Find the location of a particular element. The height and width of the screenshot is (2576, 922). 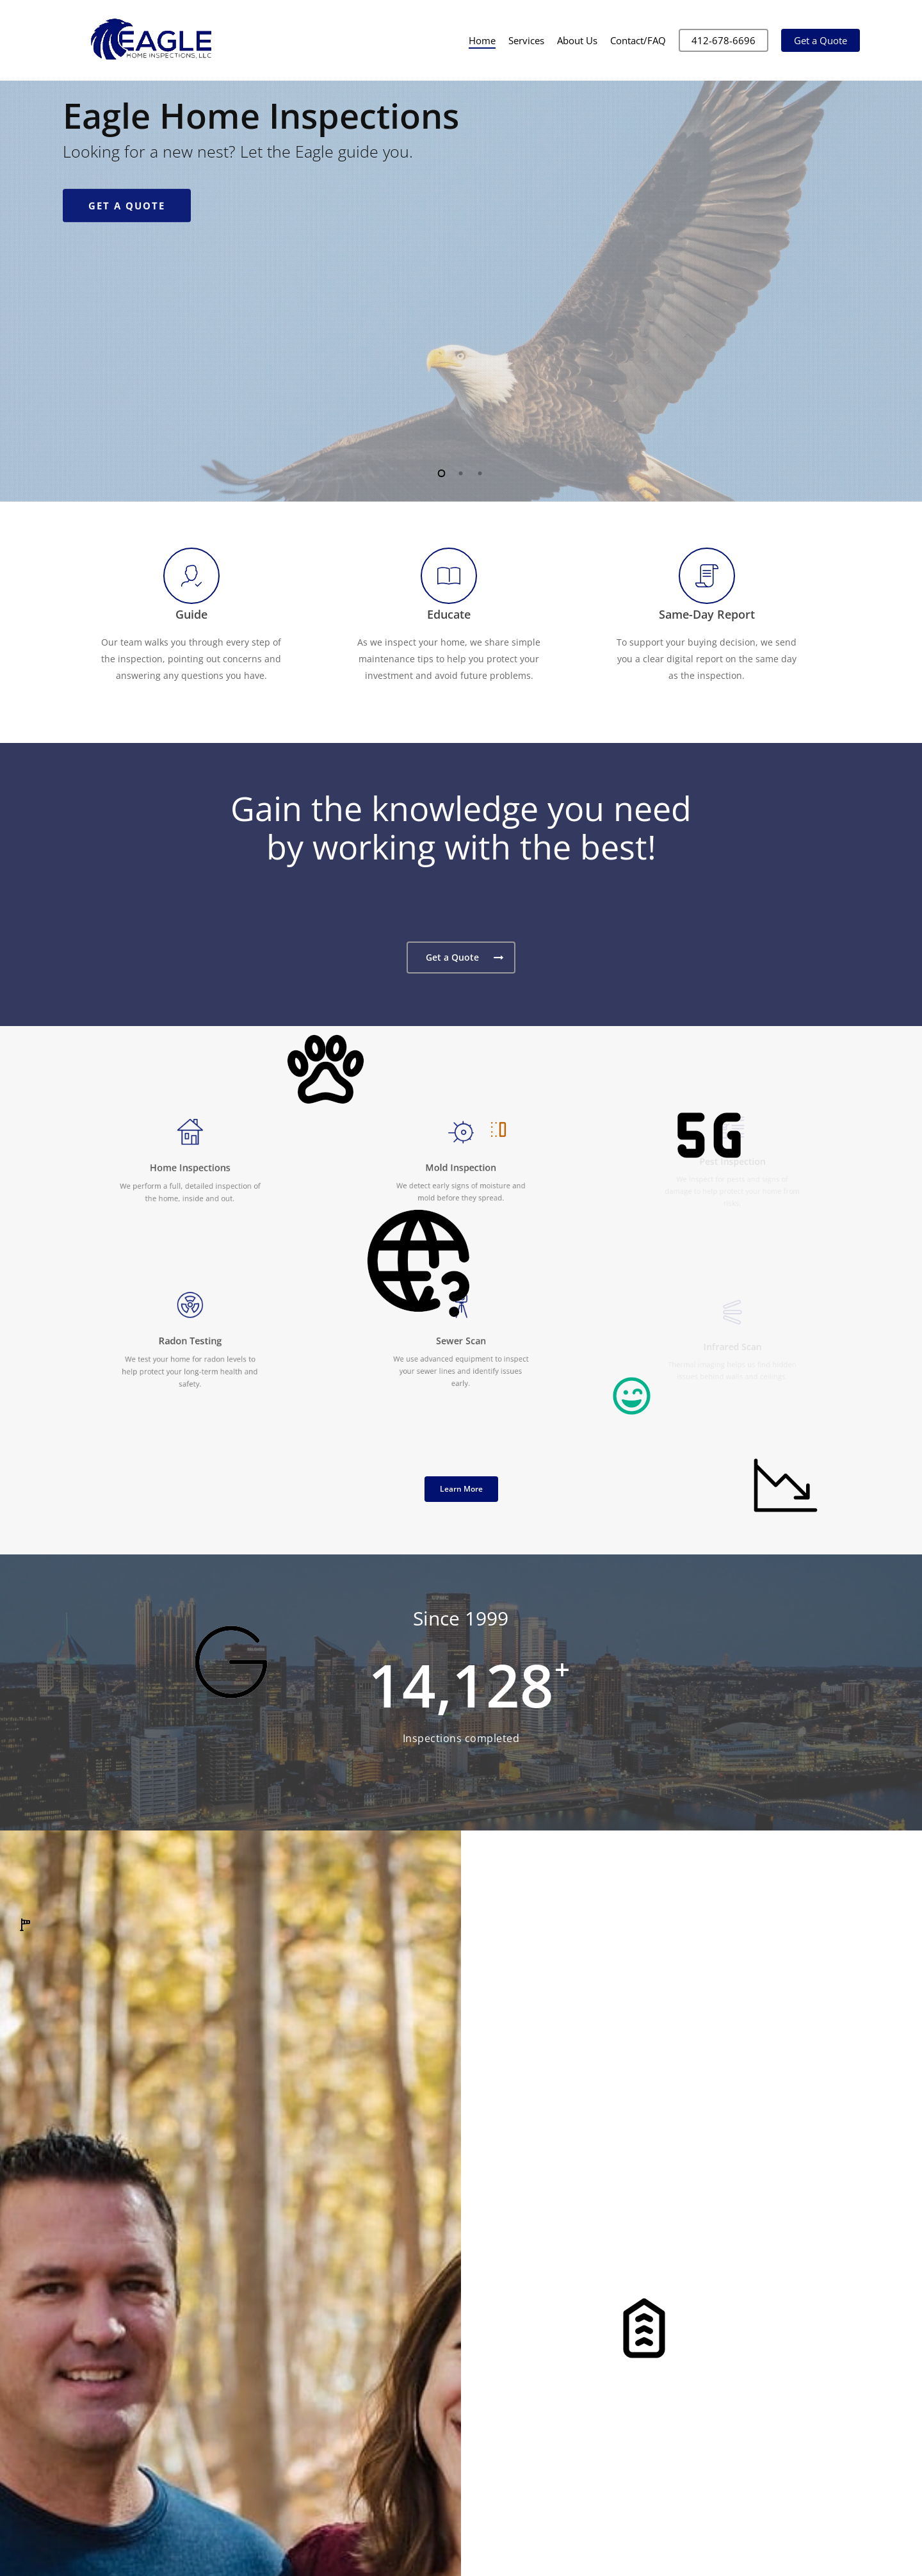

indicates 5G network connectivity status is located at coordinates (709, 1135).